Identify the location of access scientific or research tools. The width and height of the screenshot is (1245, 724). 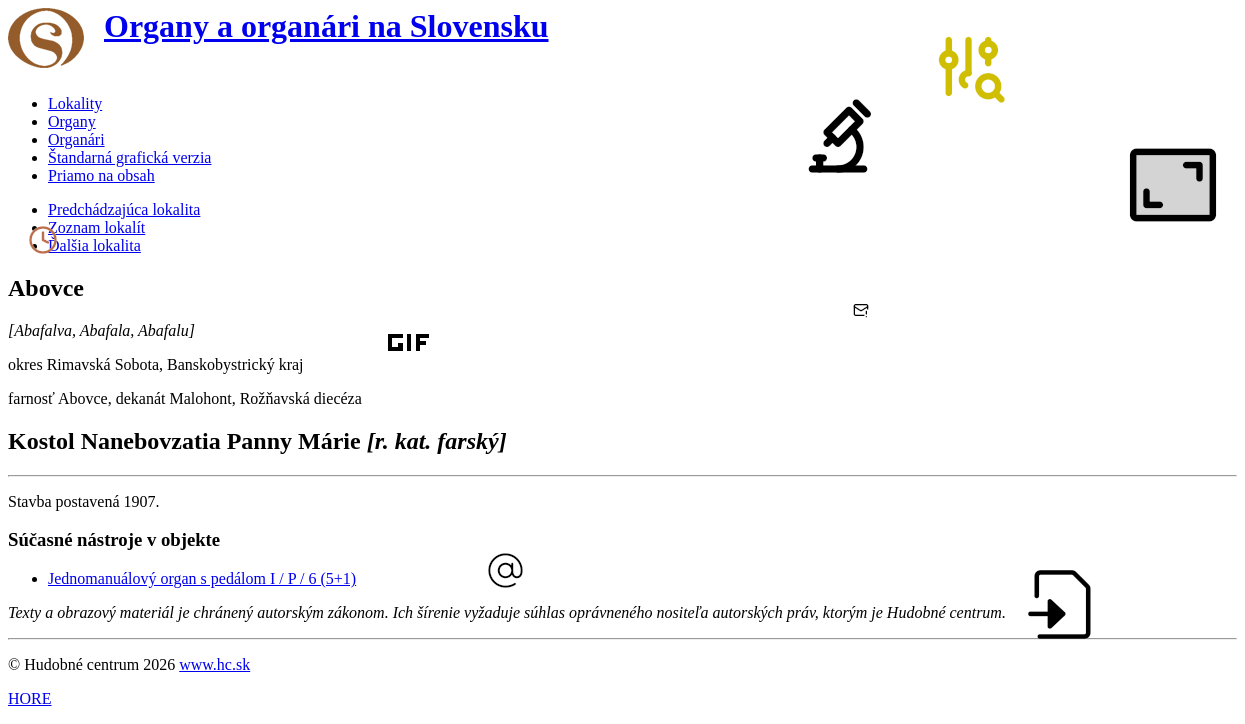
(838, 136).